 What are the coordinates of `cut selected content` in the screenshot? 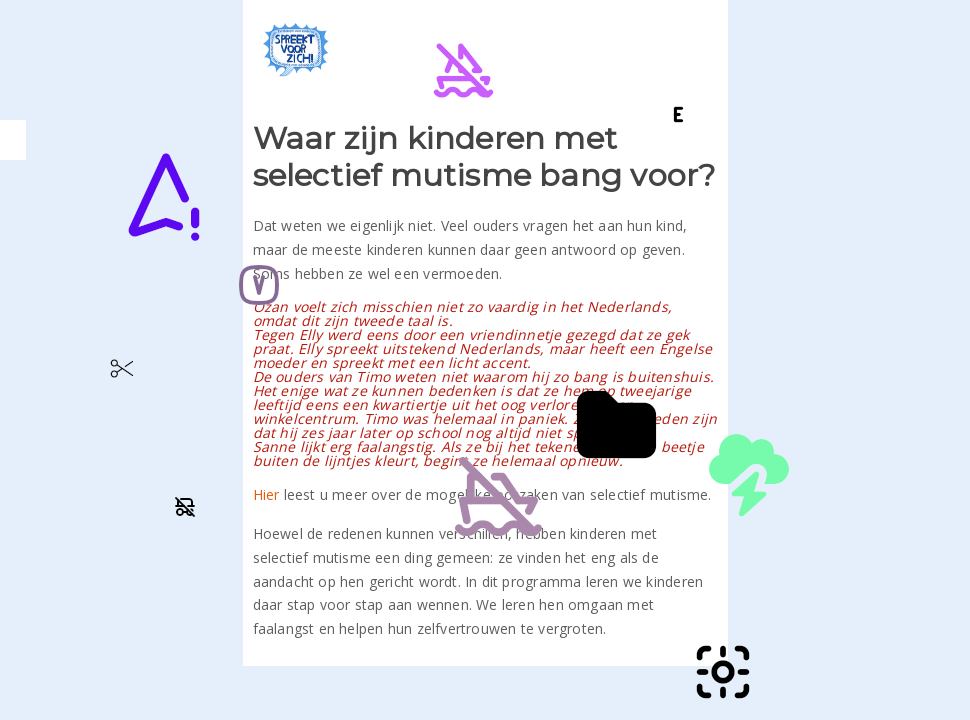 It's located at (121, 368).